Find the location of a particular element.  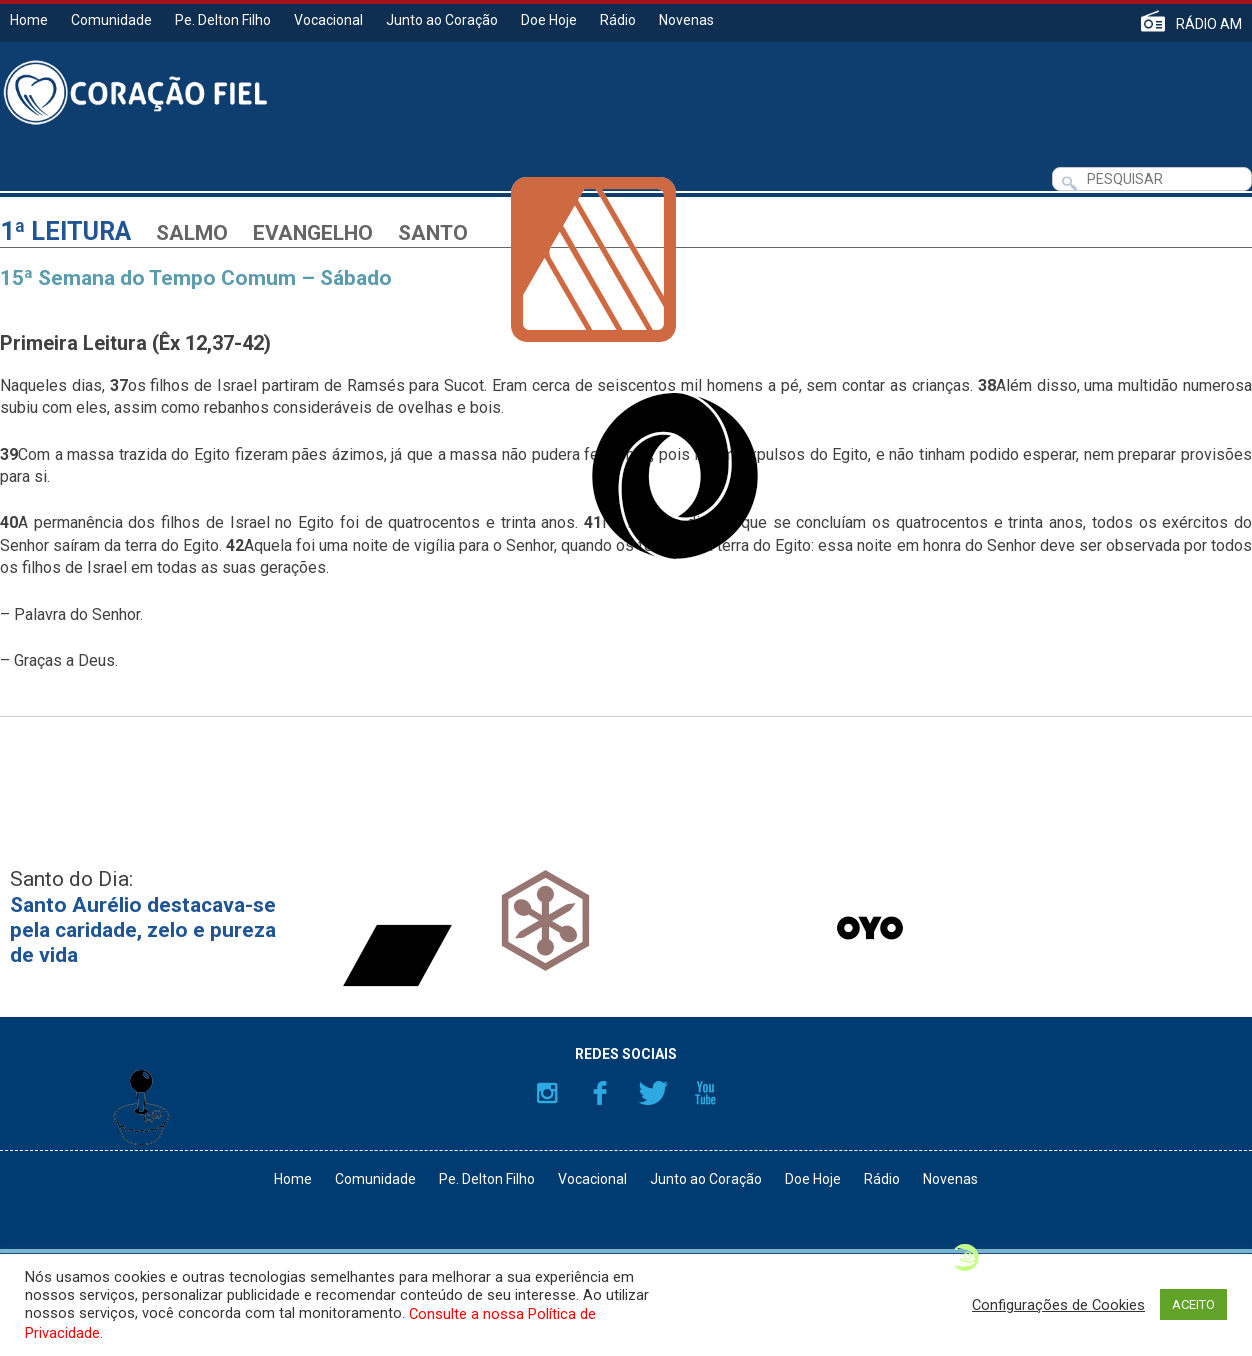

legacy games logo is located at coordinates (545, 920).